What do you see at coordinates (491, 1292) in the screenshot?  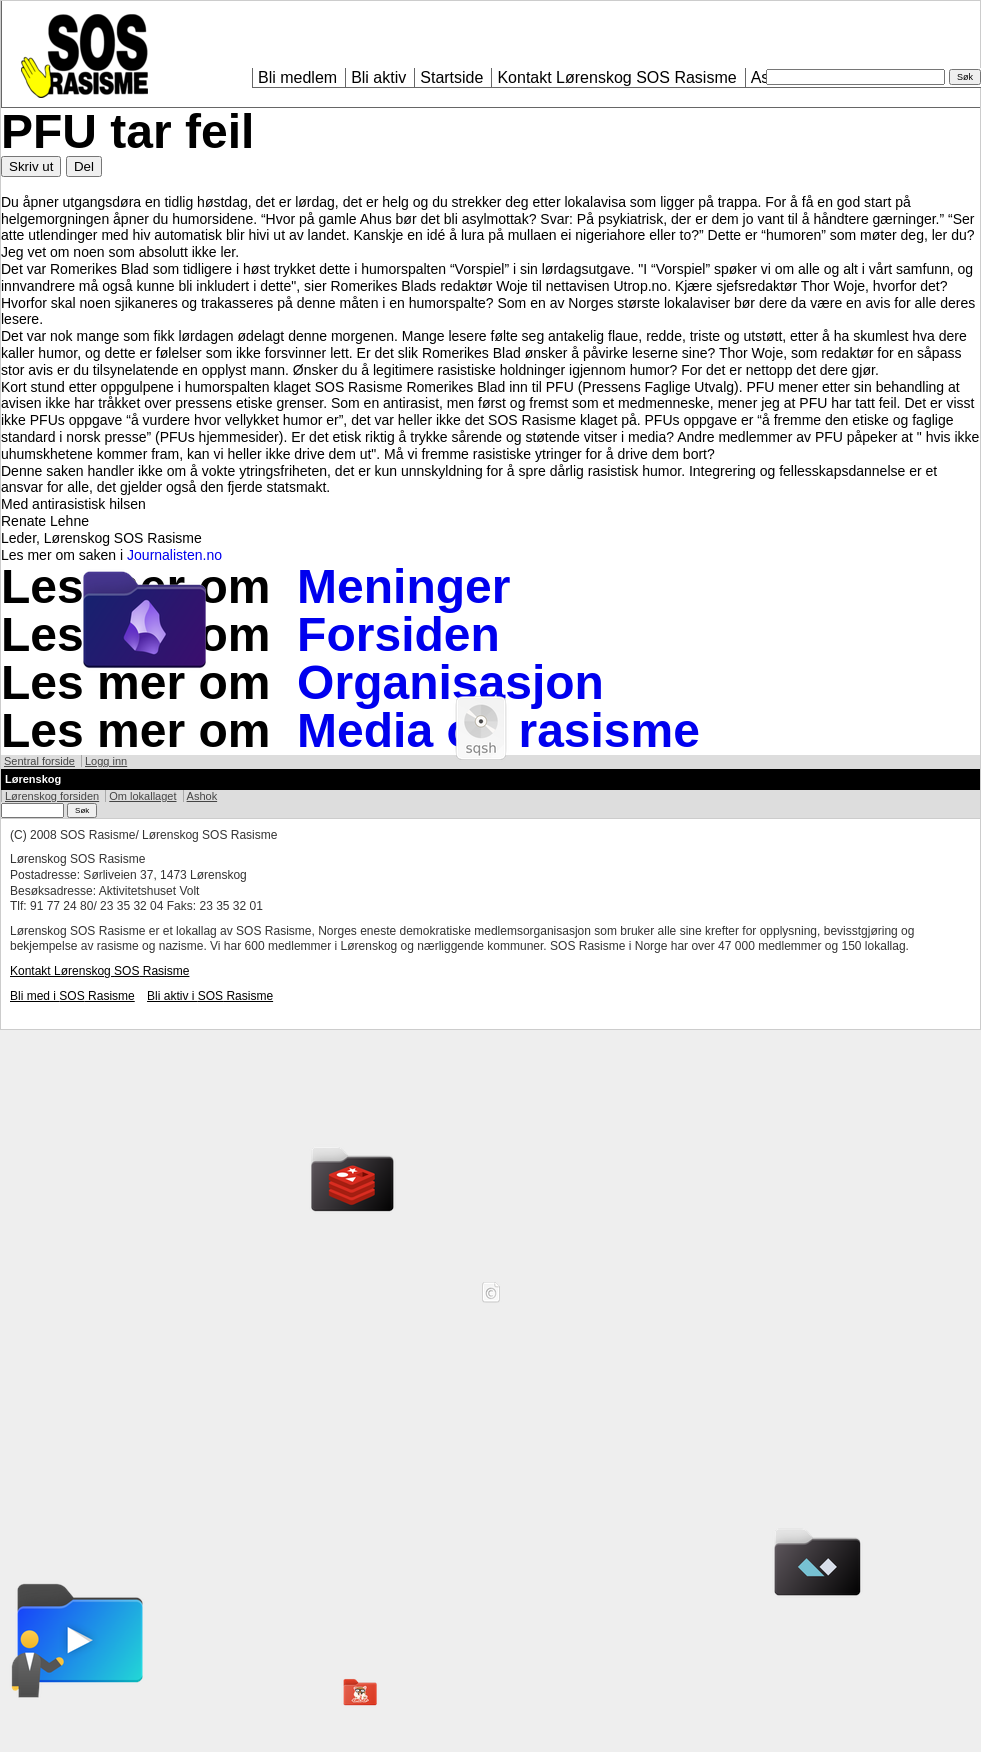 I see `indicates a file with copyright protection` at bounding box center [491, 1292].